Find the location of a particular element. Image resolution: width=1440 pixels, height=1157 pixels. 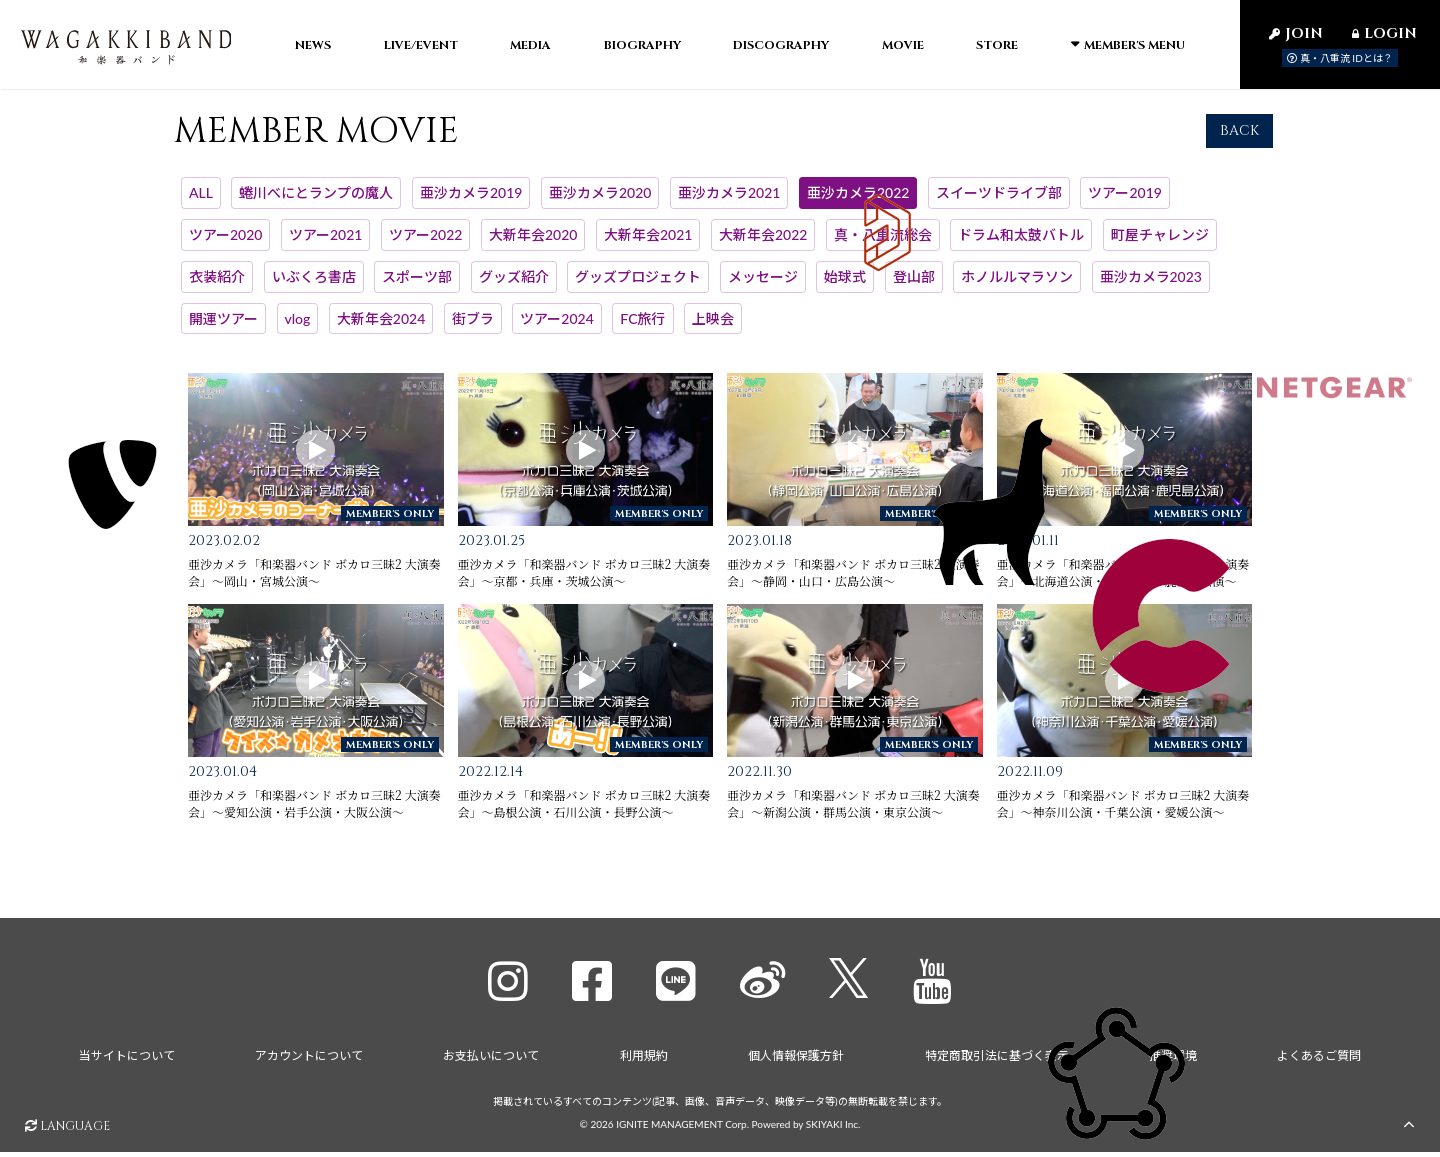

fastlane app automation tool logo is located at coordinates (1116, 1073).